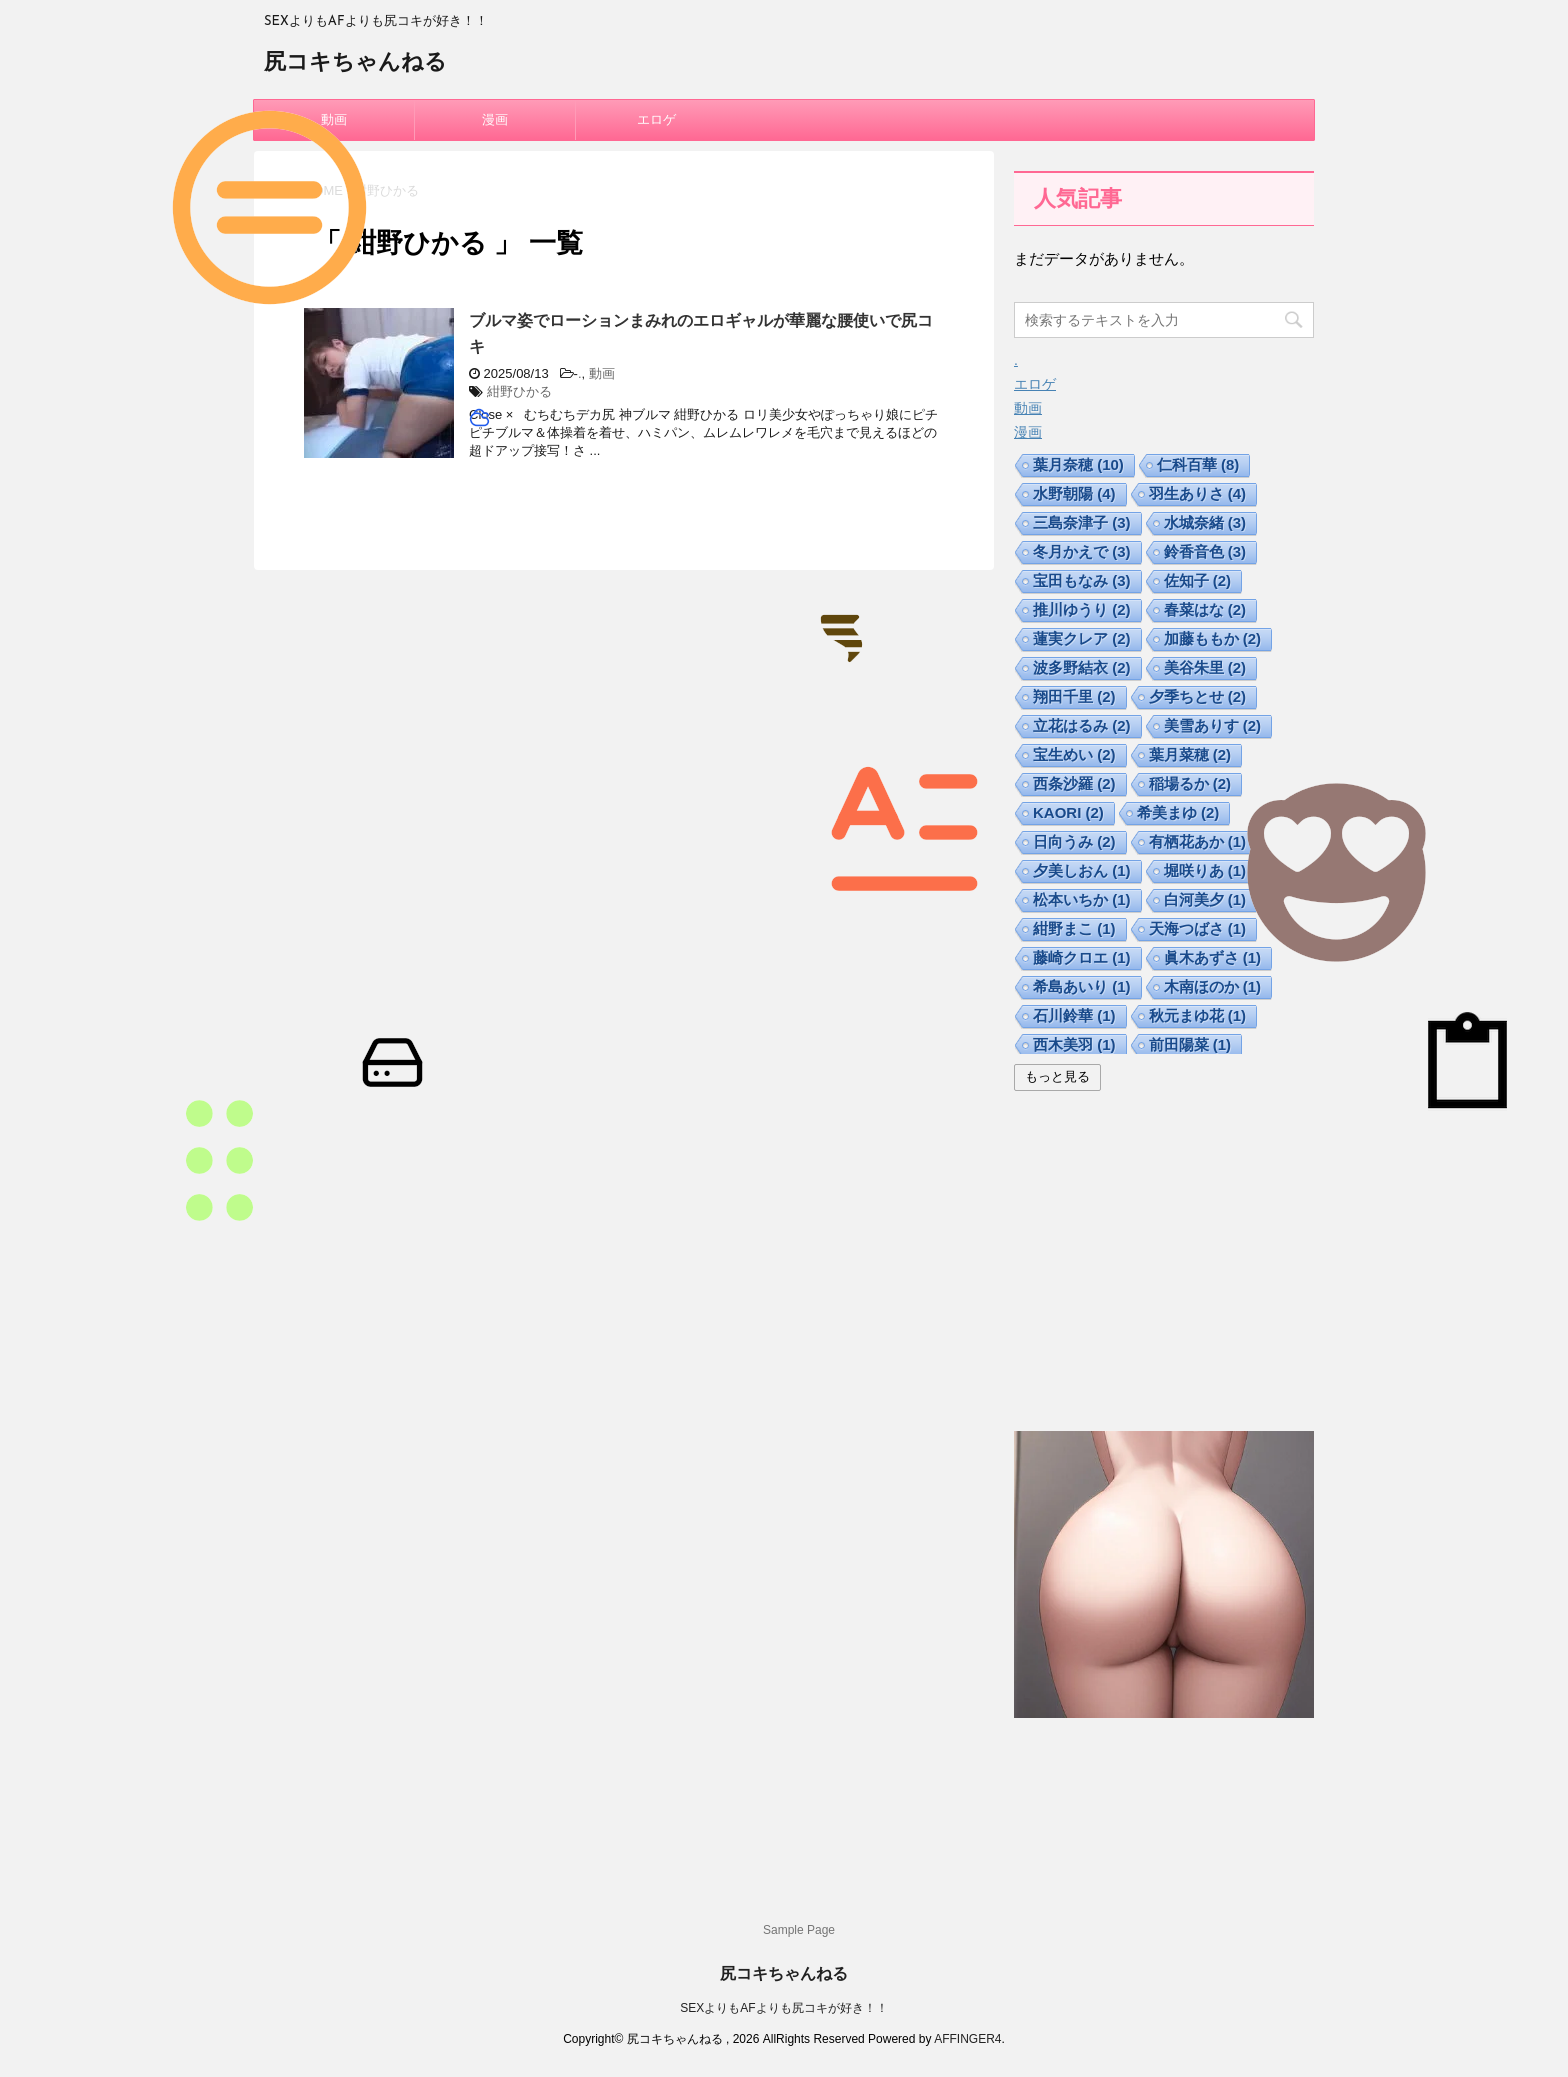  What do you see at coordinates (904, 832) in the screenshot?
I see `apply drop cap or initial letter formatting` at bounding box center [904, 832].